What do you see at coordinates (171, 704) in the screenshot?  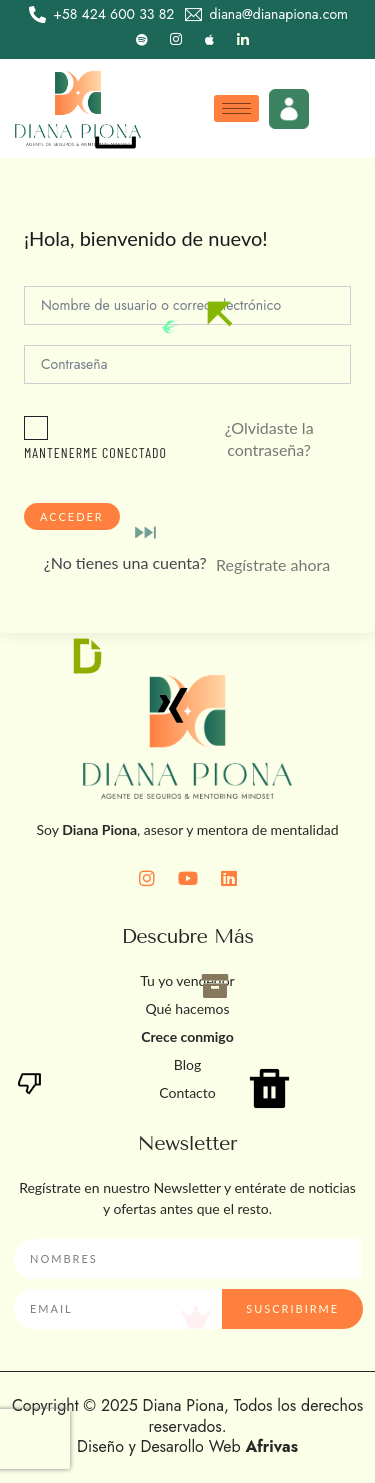 I see `open Xing profile or app` at bounding box center [171, 704].